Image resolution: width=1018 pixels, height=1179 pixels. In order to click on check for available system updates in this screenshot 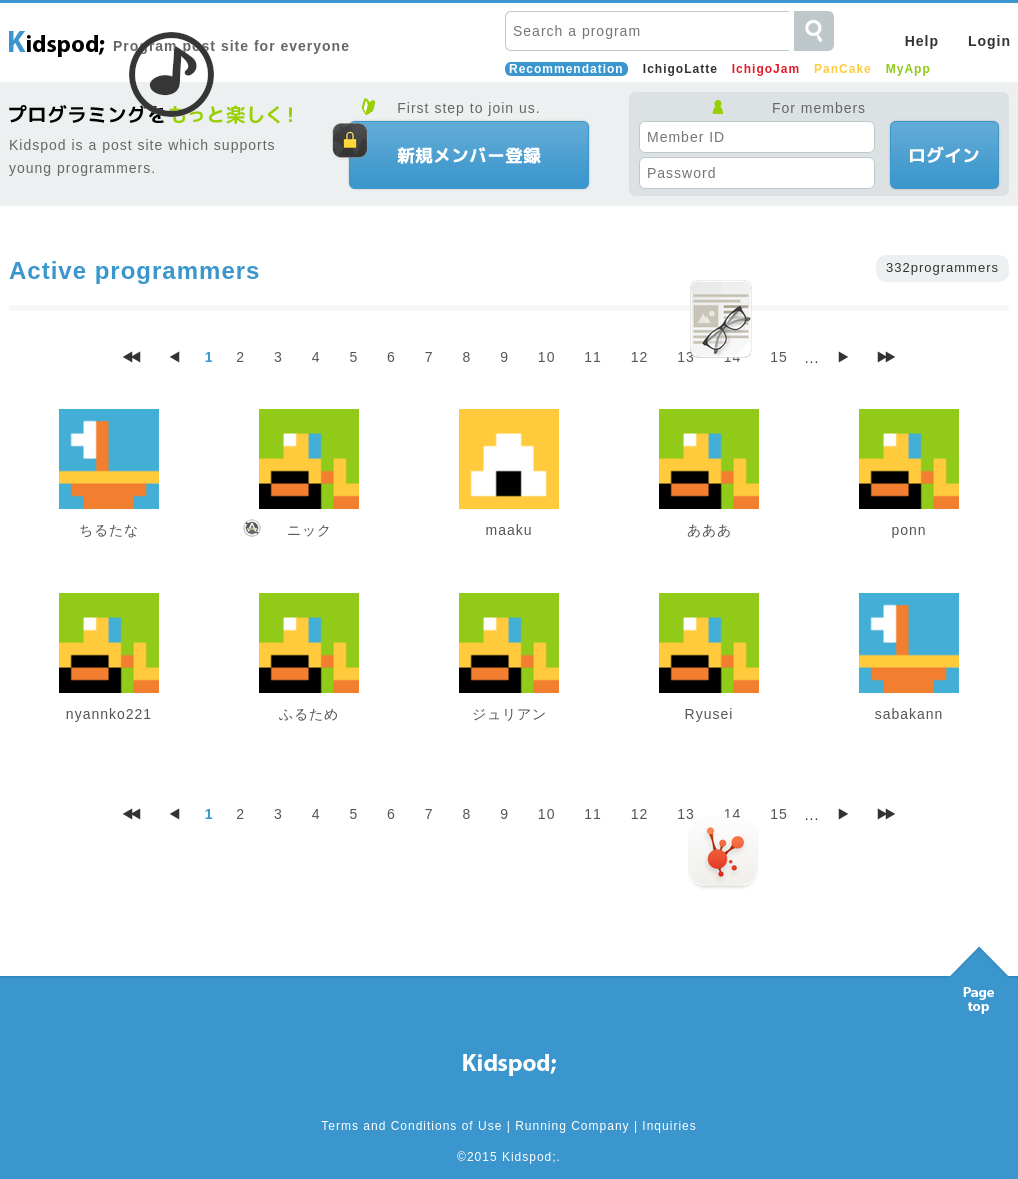, I will do `click(252, 528)`.